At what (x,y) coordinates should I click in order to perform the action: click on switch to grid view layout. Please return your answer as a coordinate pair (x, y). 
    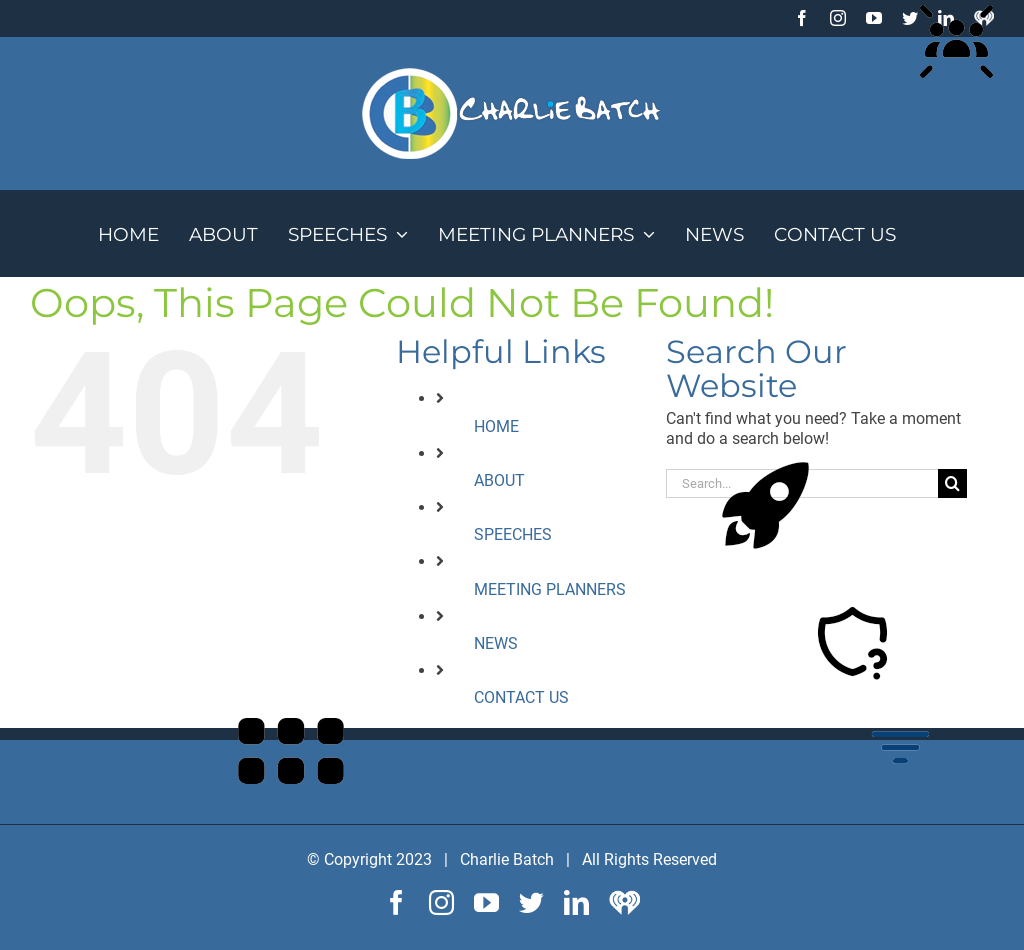
    Looking at the image, I should click on (291, 751).